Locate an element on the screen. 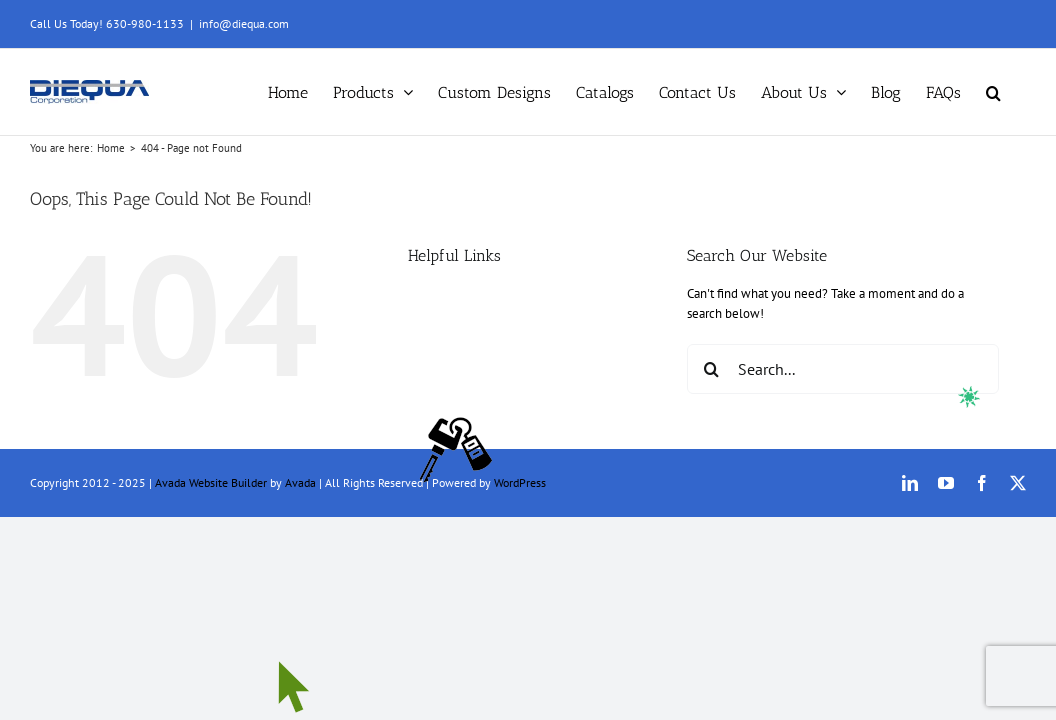 Image resolution: width=1056 pixels, height=720 pixels. access vehicle or car-related features is located at coordinates (456, 450).